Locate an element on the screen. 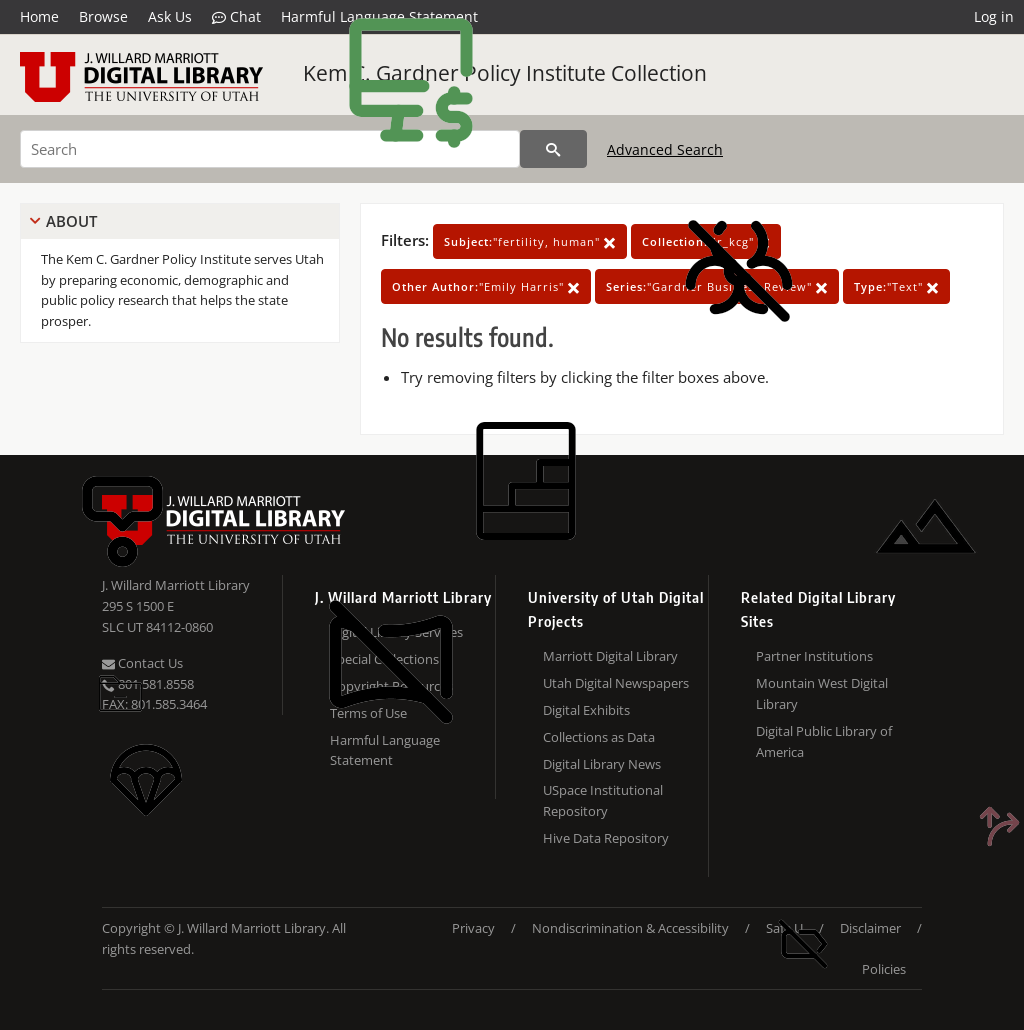  take the exit or turn right ahead is located at coordinates (999, 826).